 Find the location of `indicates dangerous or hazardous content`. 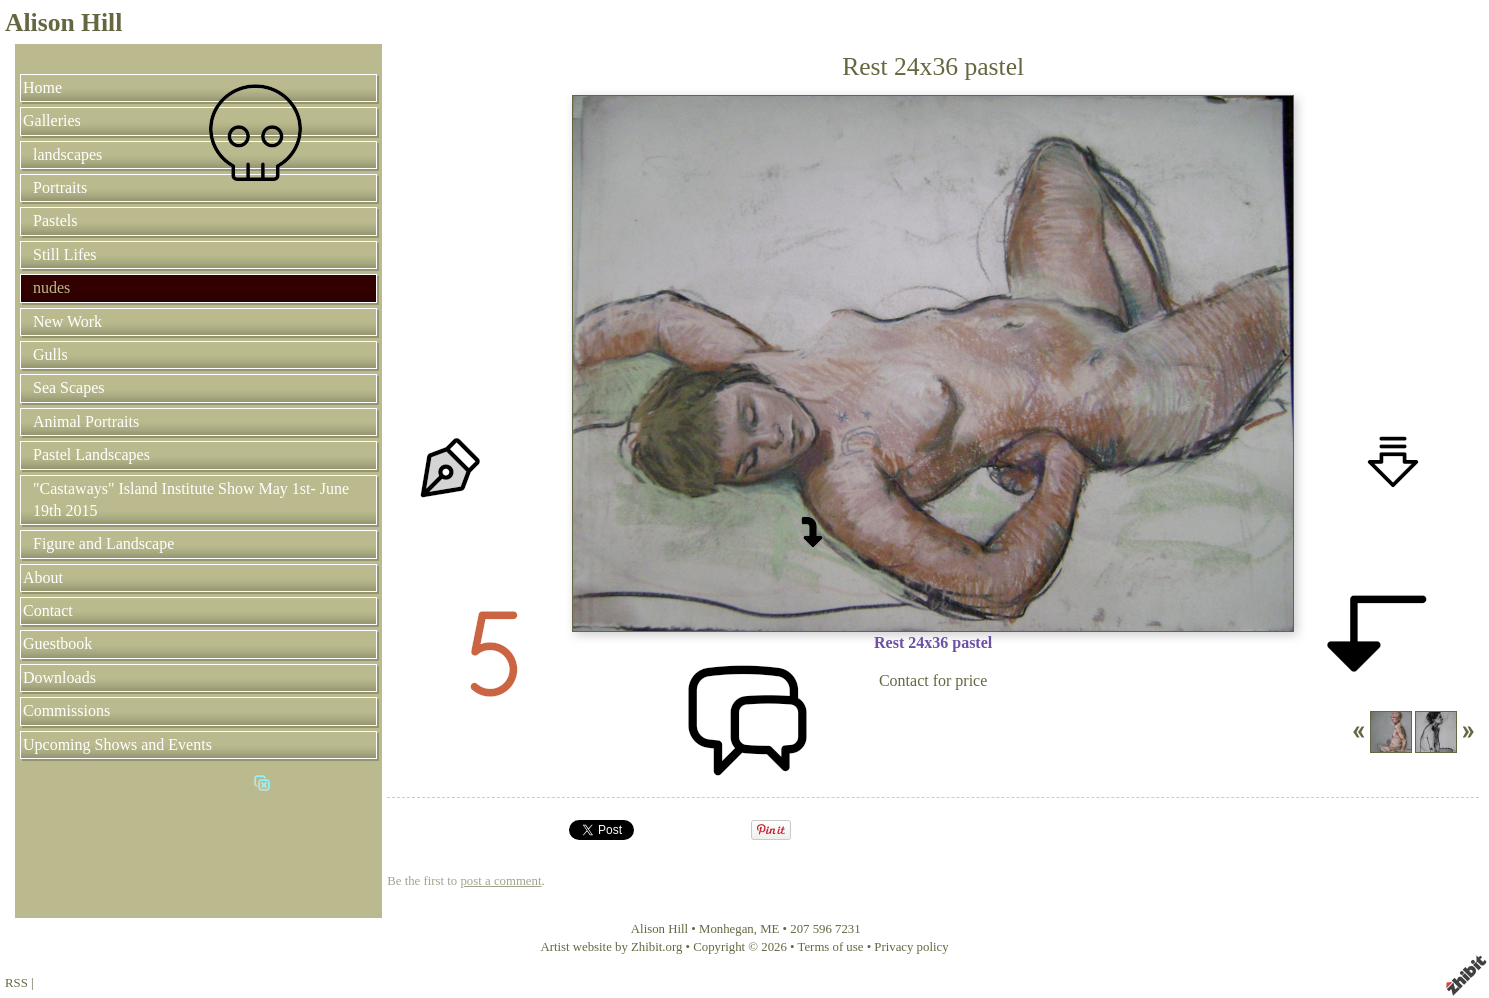

indicates dangerous or hazardous content is located at coordinates (255, 134).